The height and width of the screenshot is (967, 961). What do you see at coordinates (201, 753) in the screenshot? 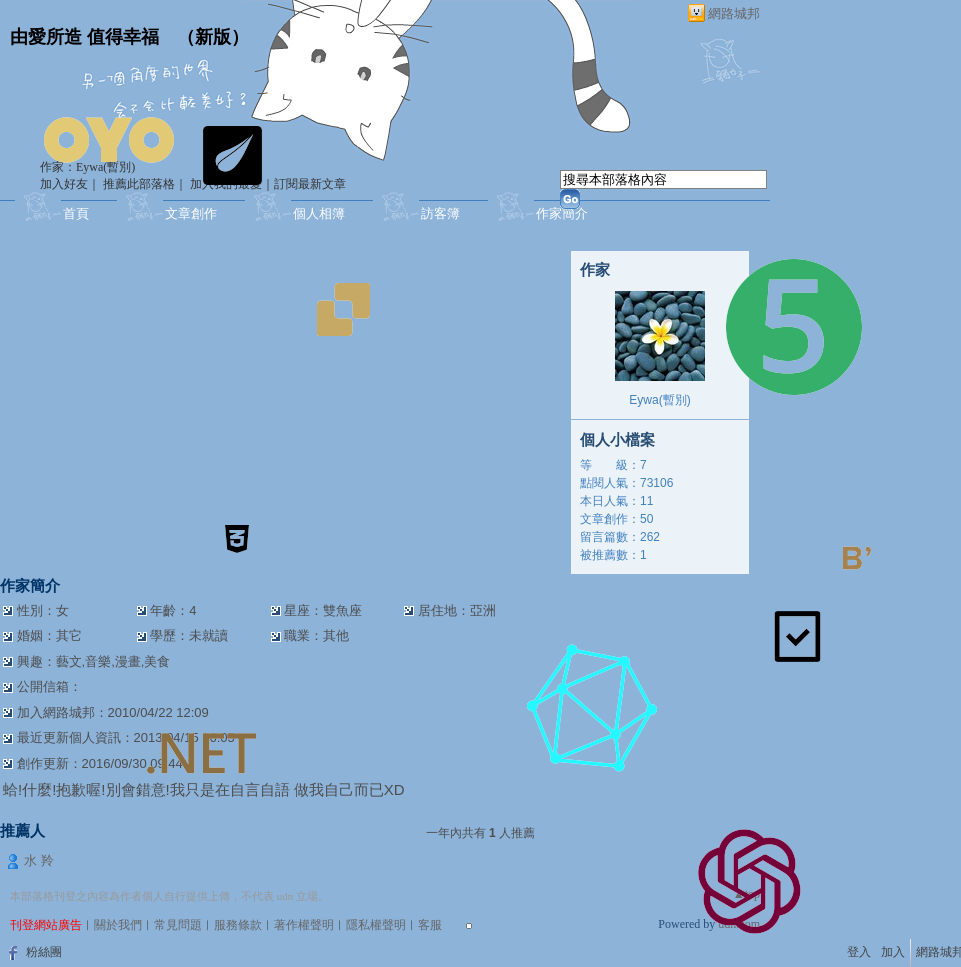
I see `indicates a .NET framework project or application` at bounding box center [201, 753].